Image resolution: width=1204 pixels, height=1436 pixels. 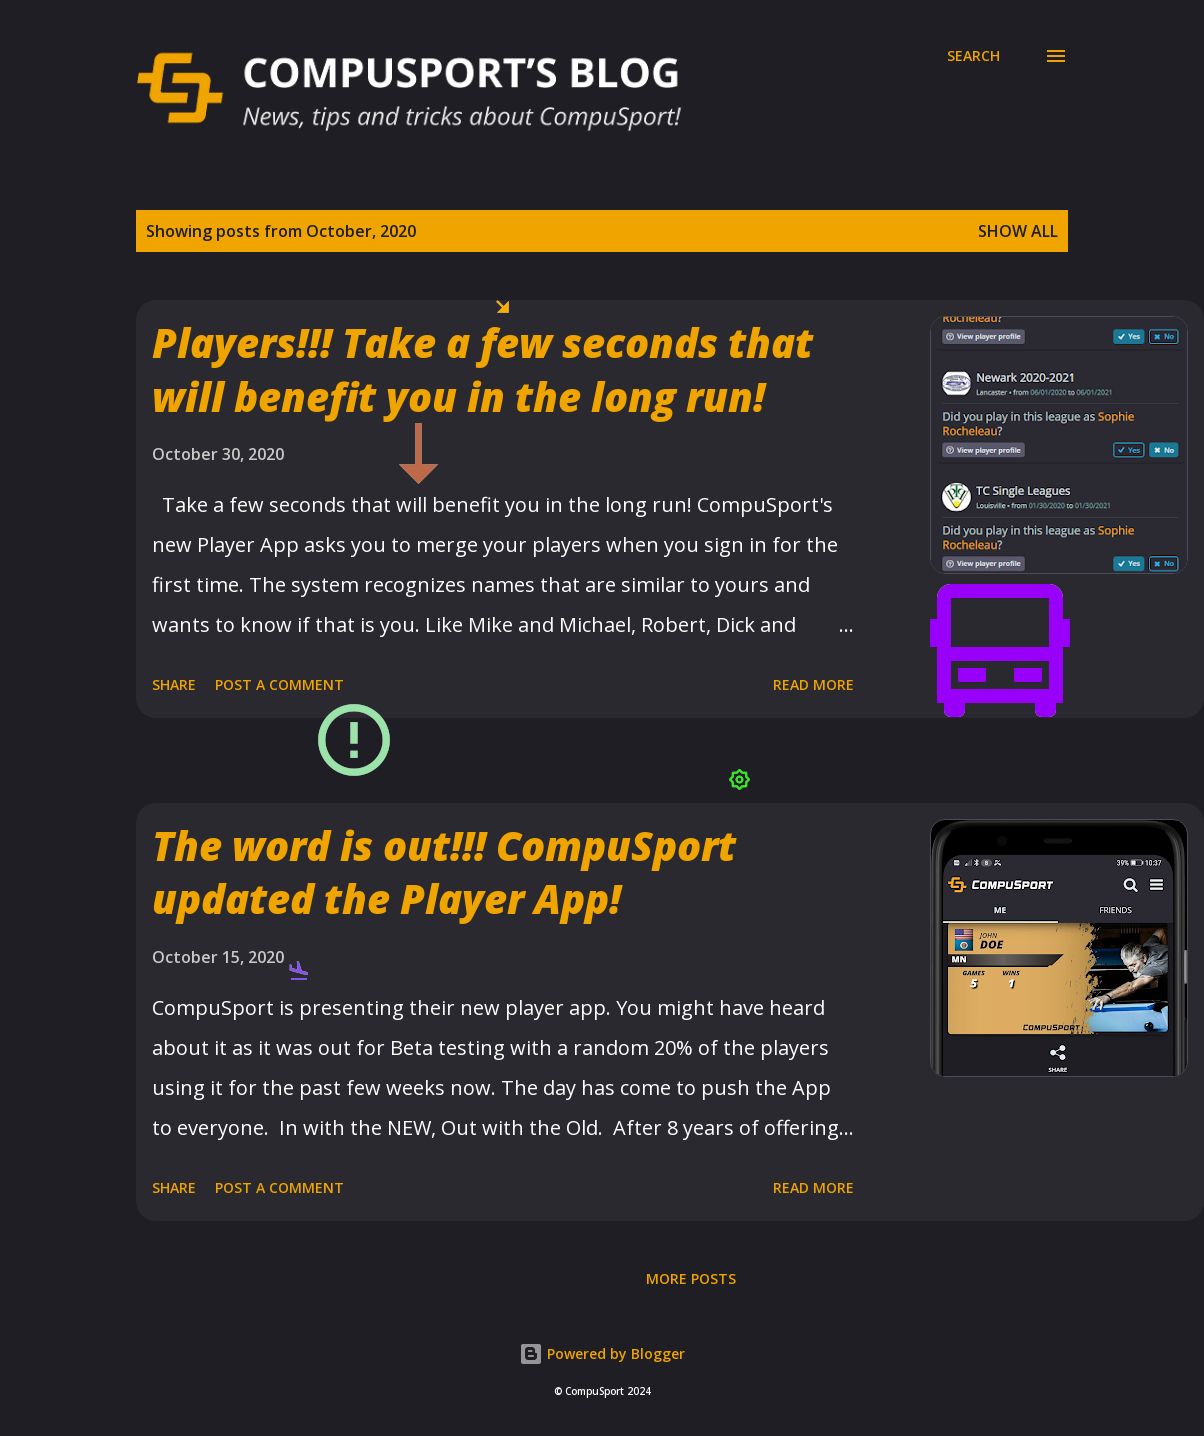 I want to click on indicates arriving flight status, so click(x=299, y=971).